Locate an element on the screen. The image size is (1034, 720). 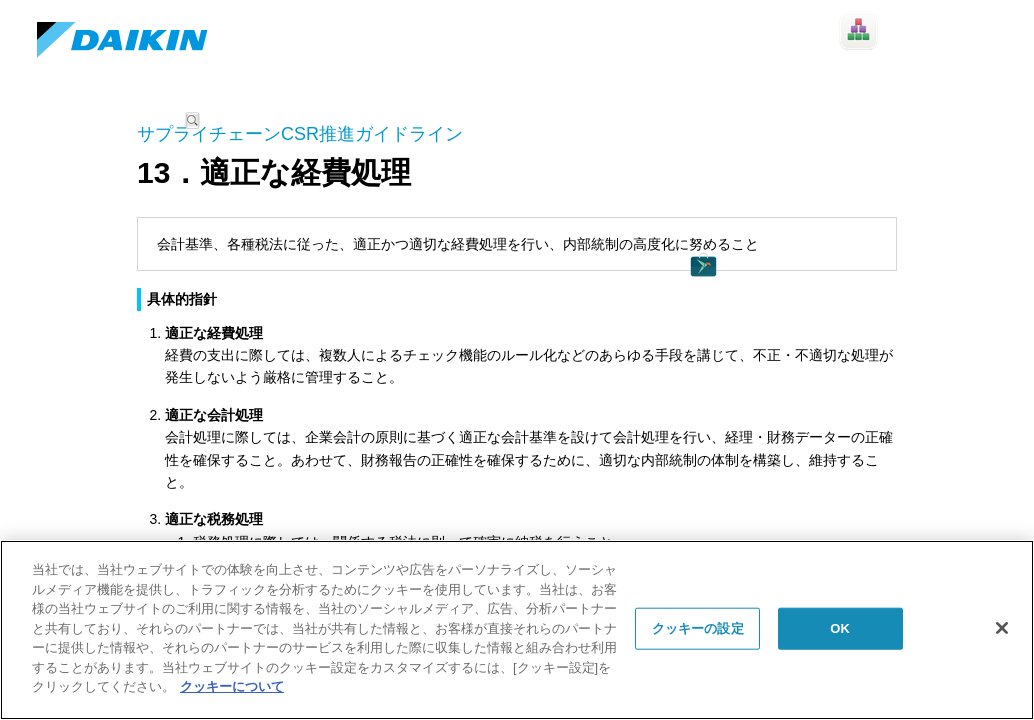
open the log viewer application is located at coordinates (192, 120).